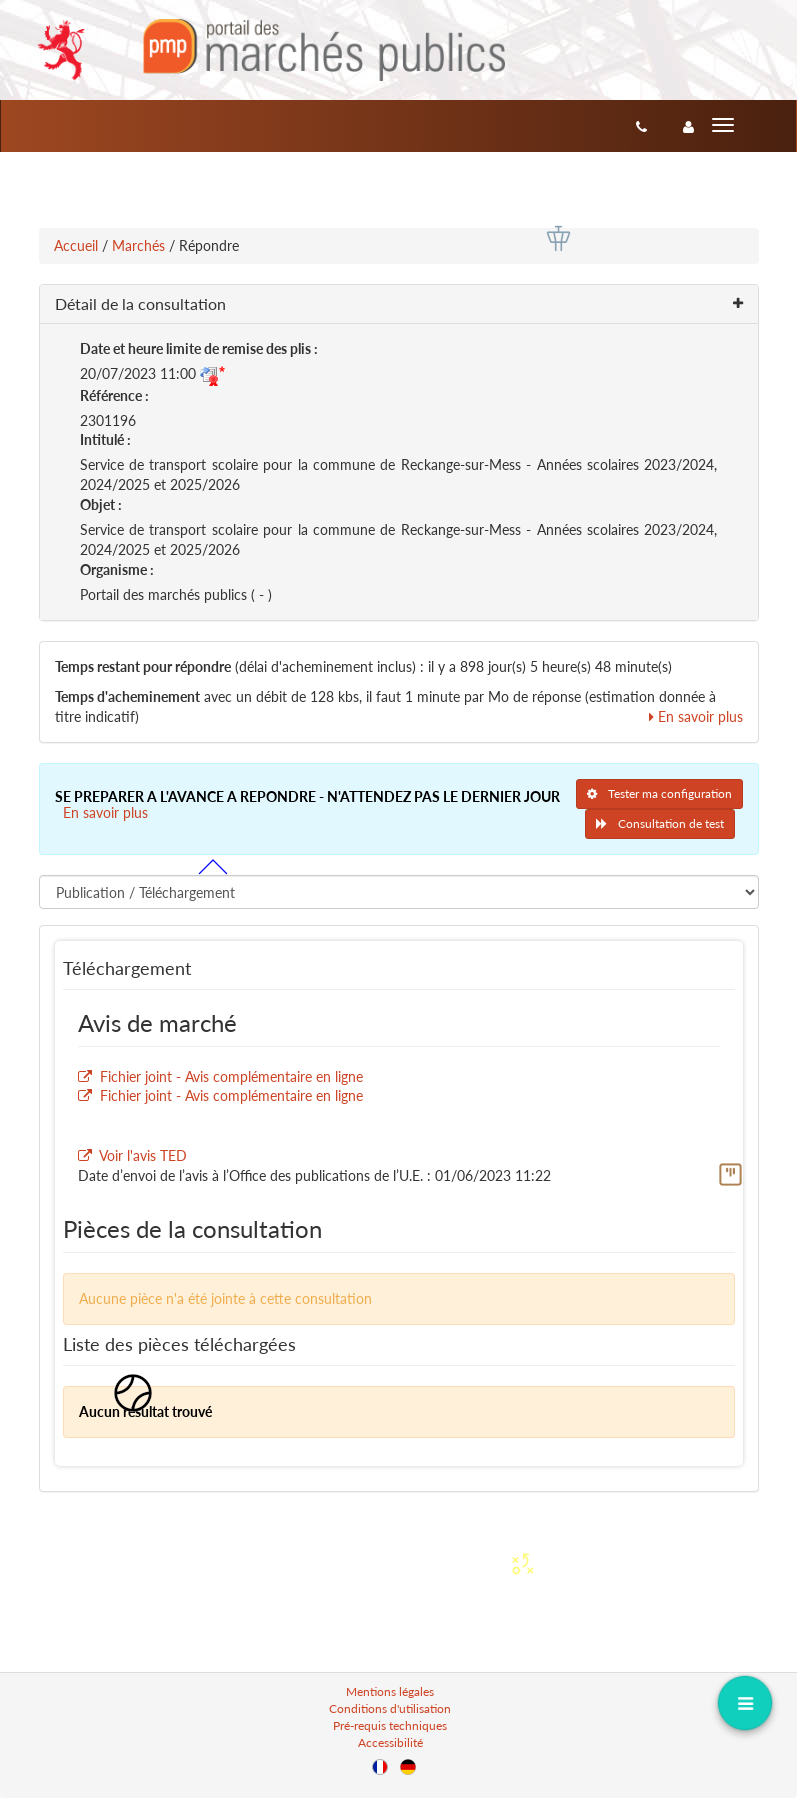 The width and height of the screenshot is (797, 1798). Describe the element at coordinates (133, 1393) in the screenshot. I see `view tennis or sports-related content` at that location.